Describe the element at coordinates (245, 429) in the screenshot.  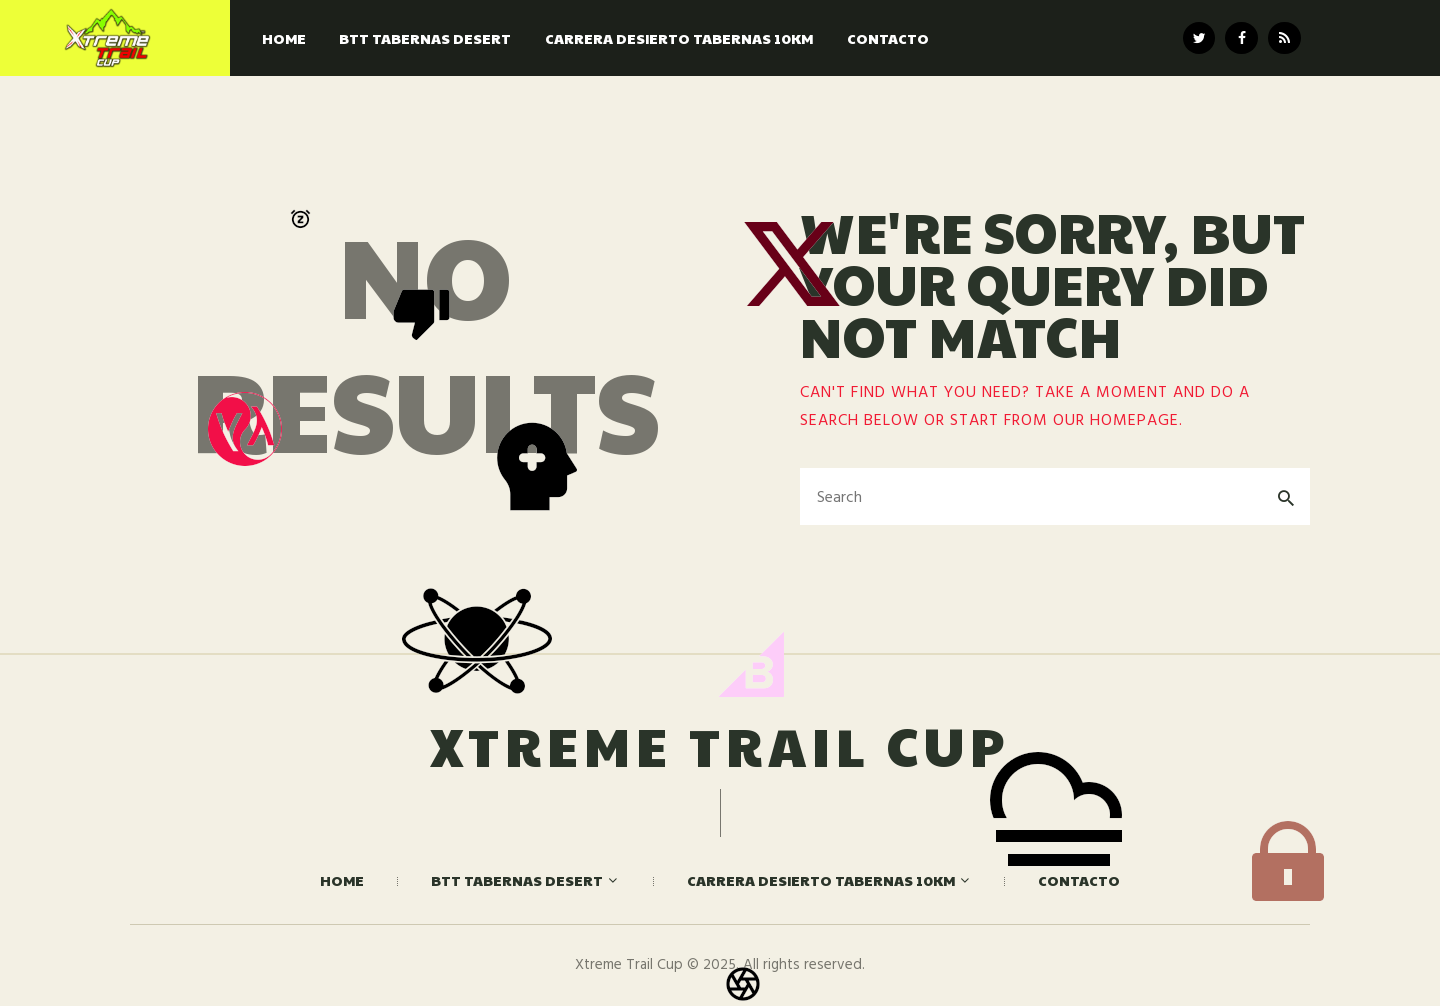
I see `indicates a project built with common lisp` at that location.